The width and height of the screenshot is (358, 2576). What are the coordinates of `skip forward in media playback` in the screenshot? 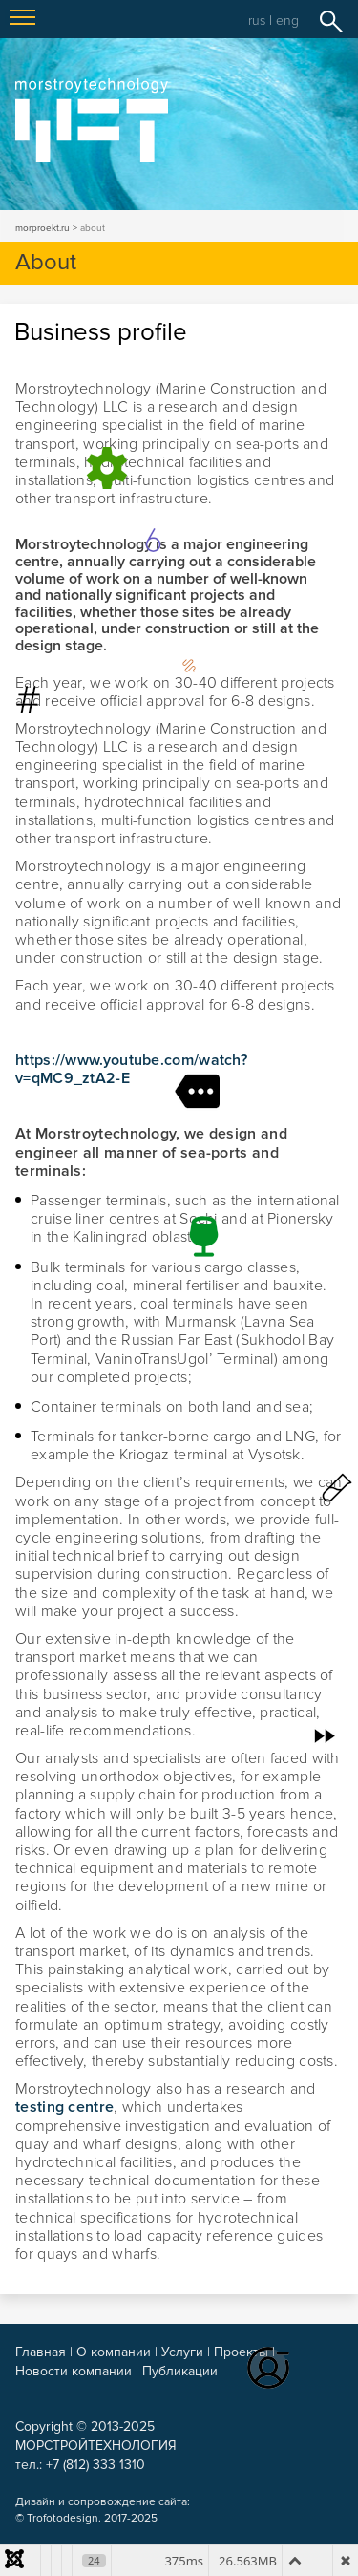 It's located at (324, 1735).